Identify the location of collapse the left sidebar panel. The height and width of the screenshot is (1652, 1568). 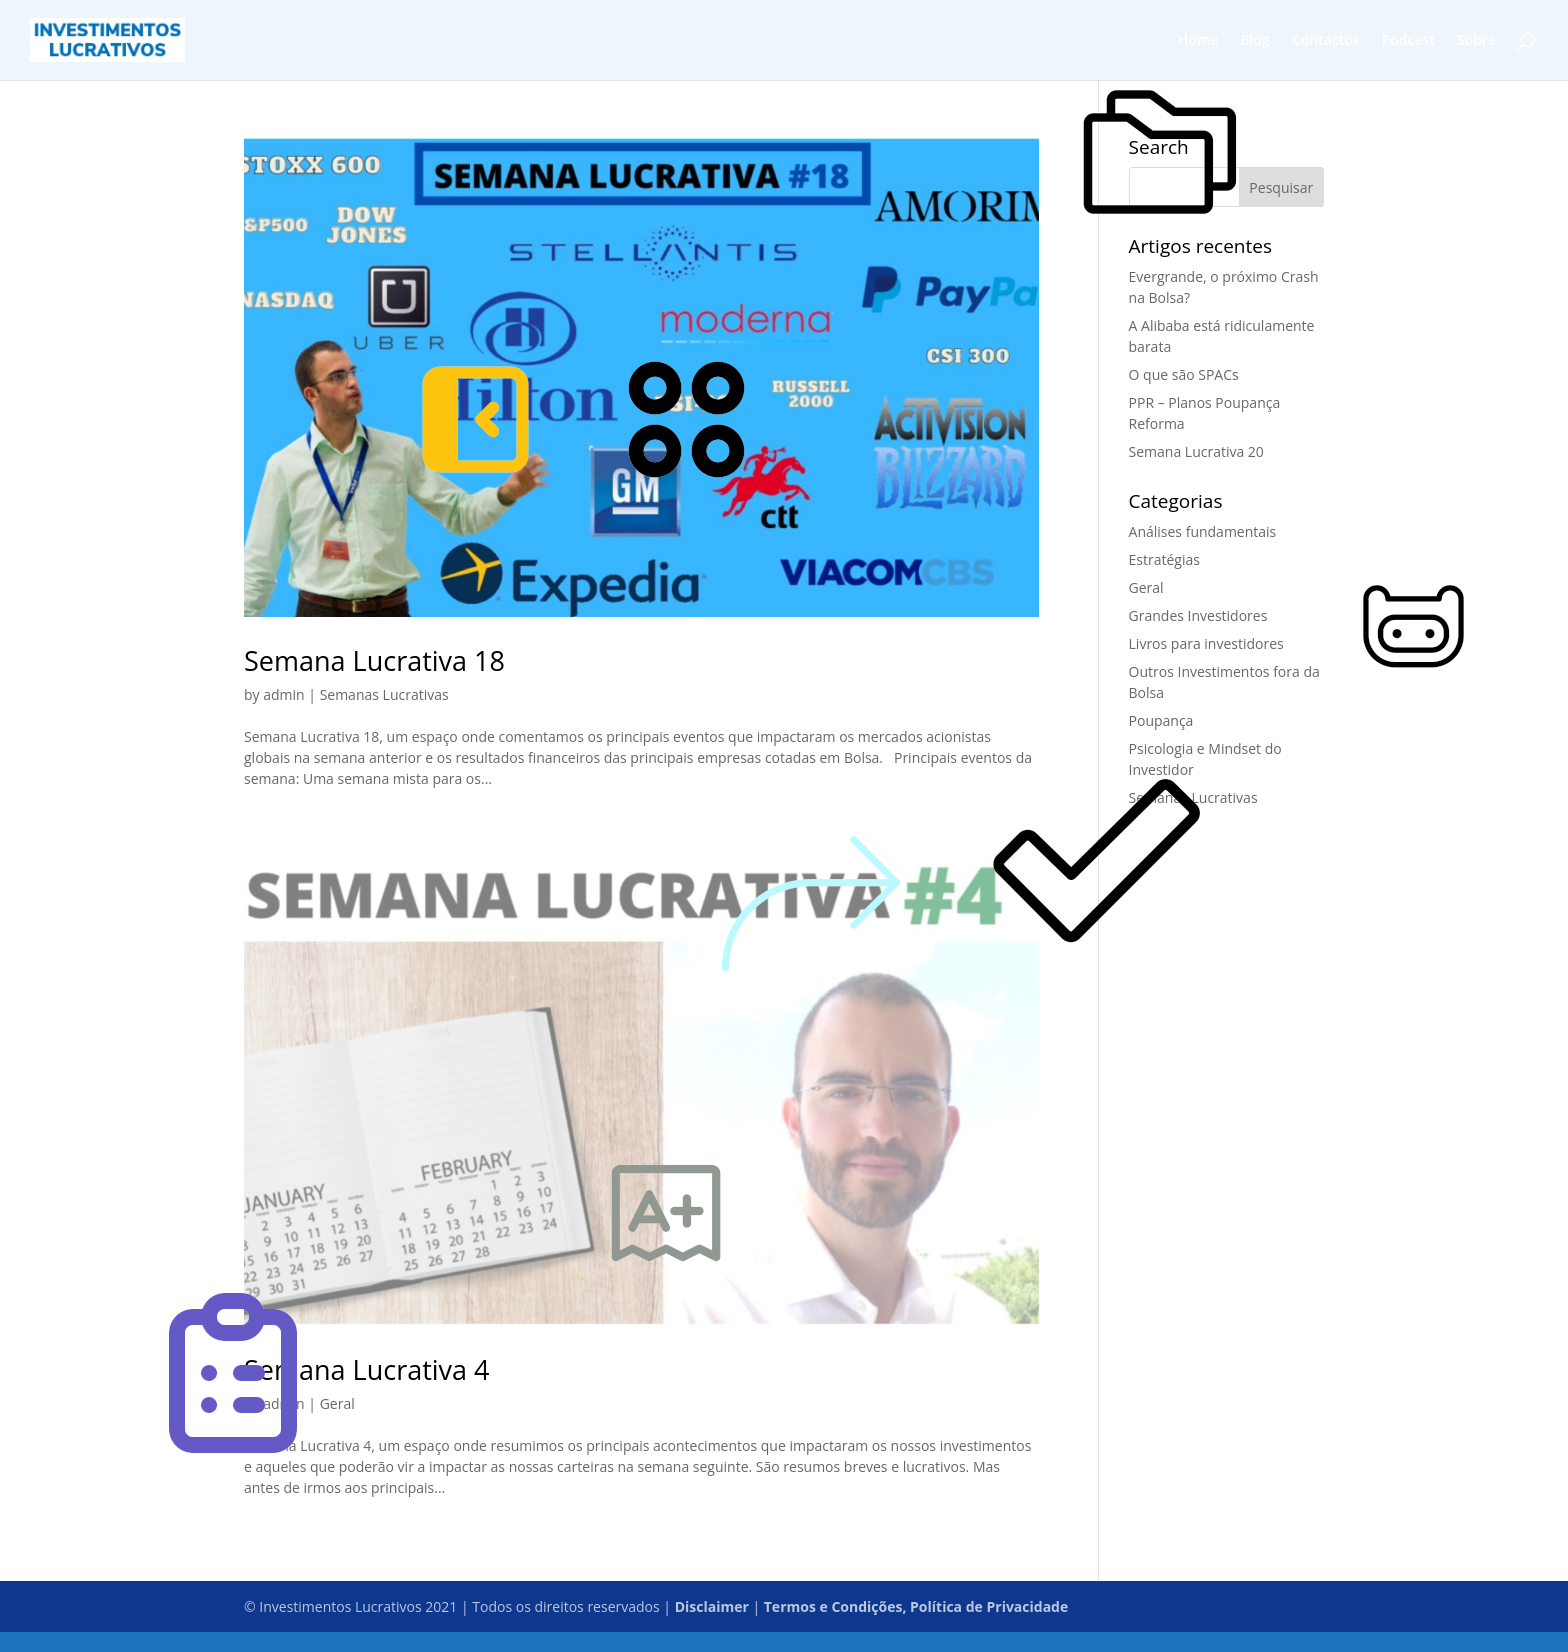
(475, 419).